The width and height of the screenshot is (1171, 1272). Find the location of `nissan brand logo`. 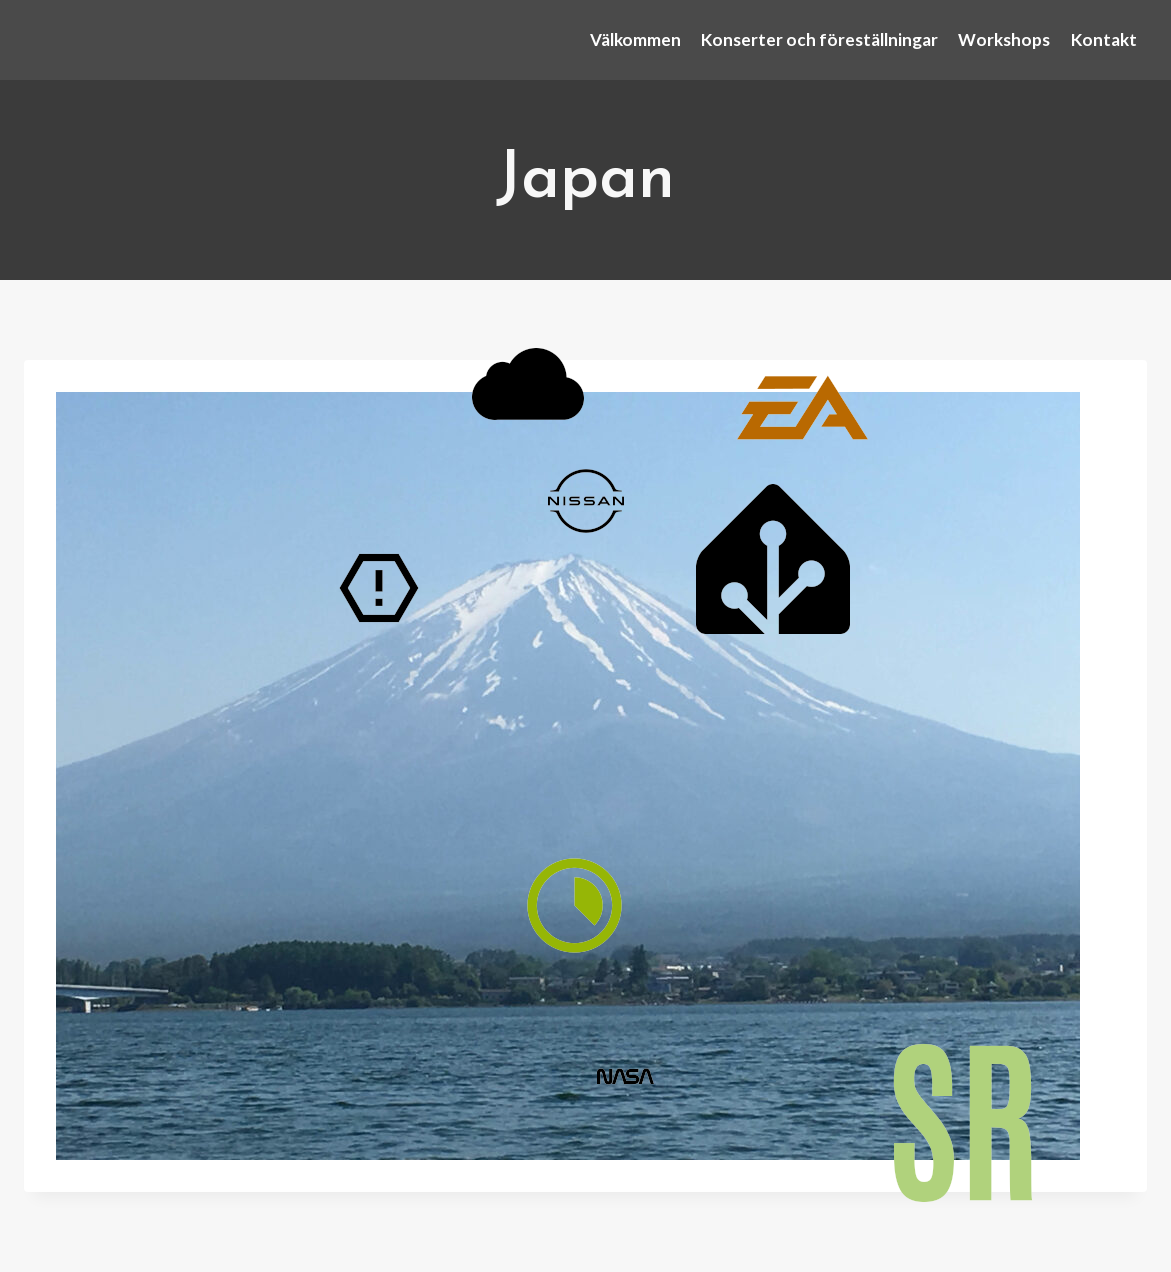

nissan brand logo is located at coordinates (586, 501).